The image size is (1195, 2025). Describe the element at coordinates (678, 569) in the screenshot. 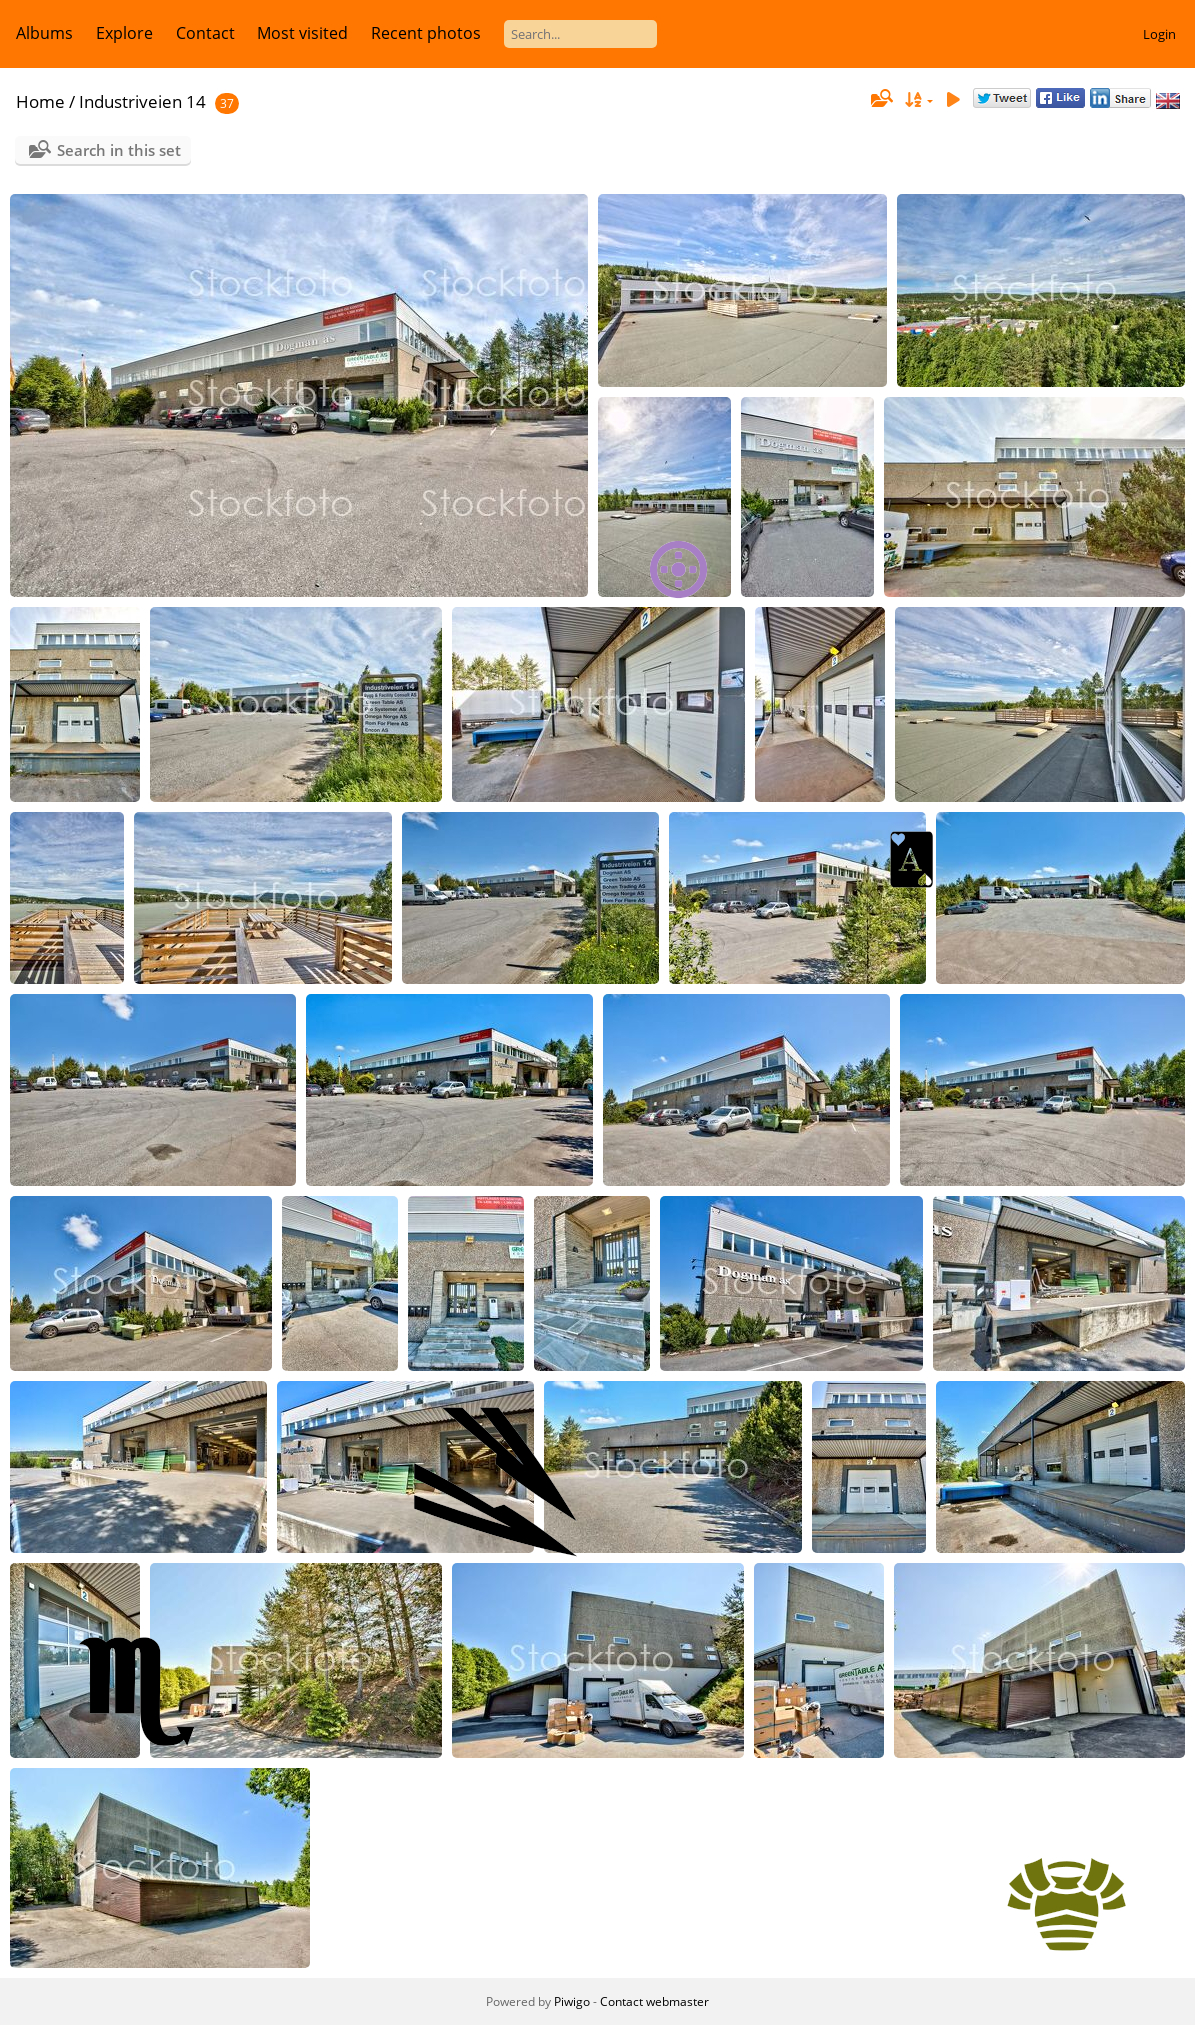

I see `indicates a target or objective marker` at that location.